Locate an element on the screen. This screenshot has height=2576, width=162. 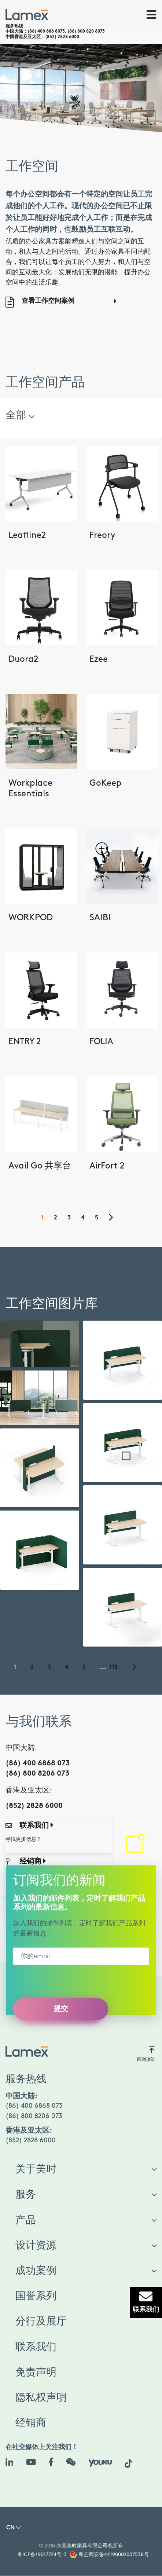
add a new item is located at coordinates (102, 848).